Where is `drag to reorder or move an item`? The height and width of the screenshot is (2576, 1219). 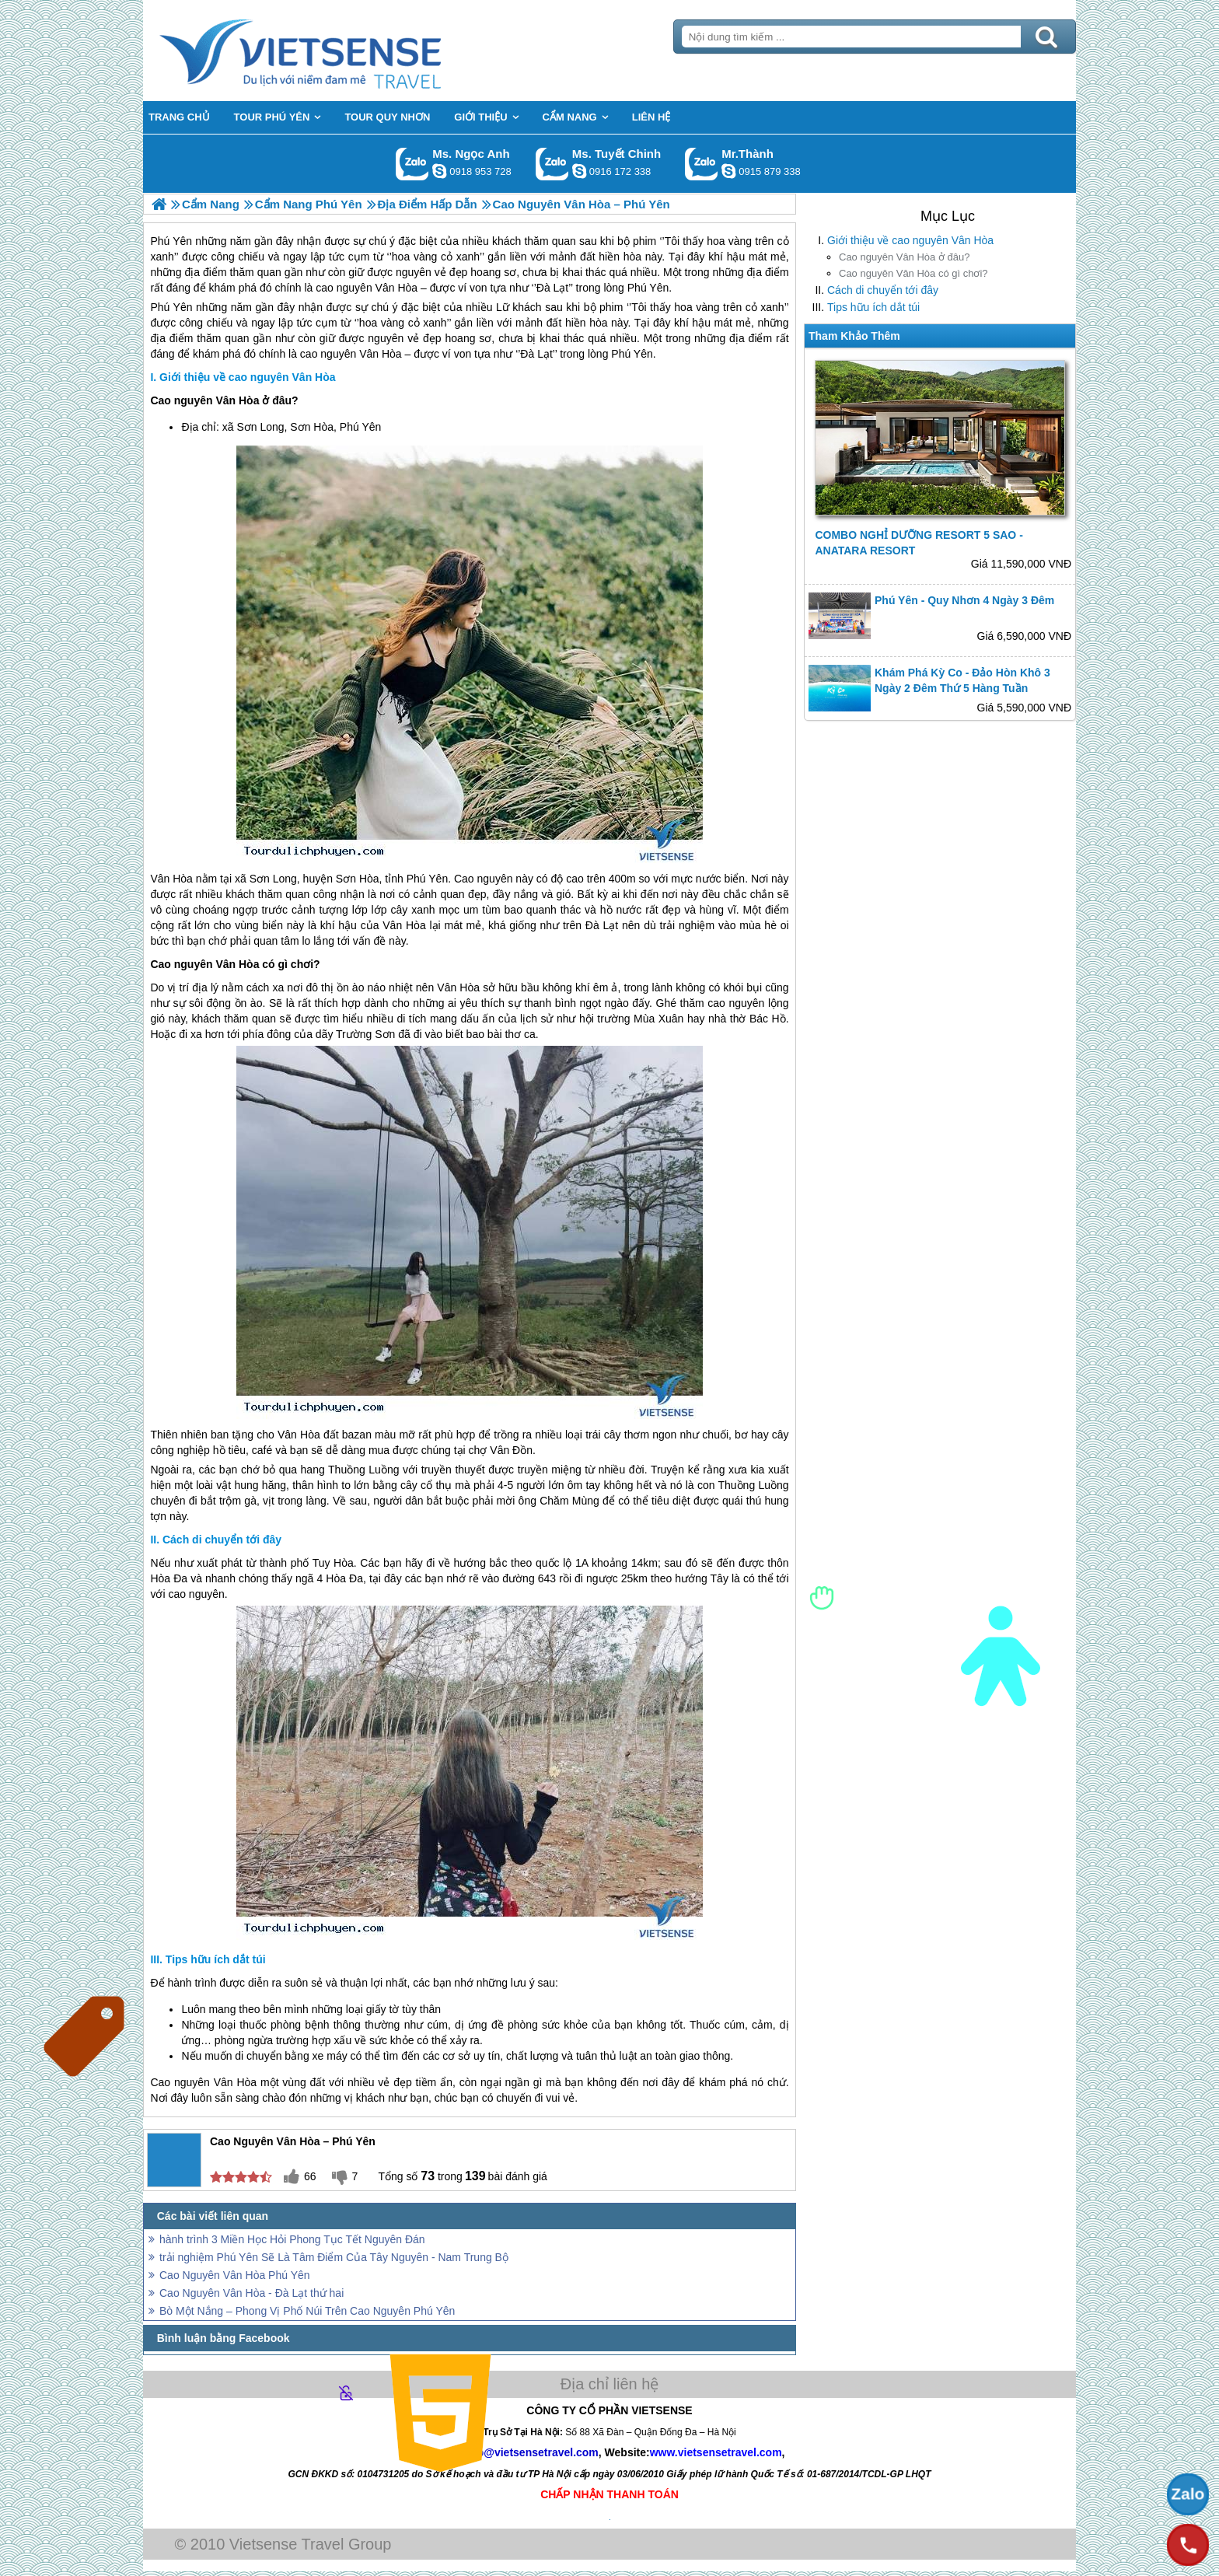
drag to reorder or move an item is located at coordinates (822, 1595).